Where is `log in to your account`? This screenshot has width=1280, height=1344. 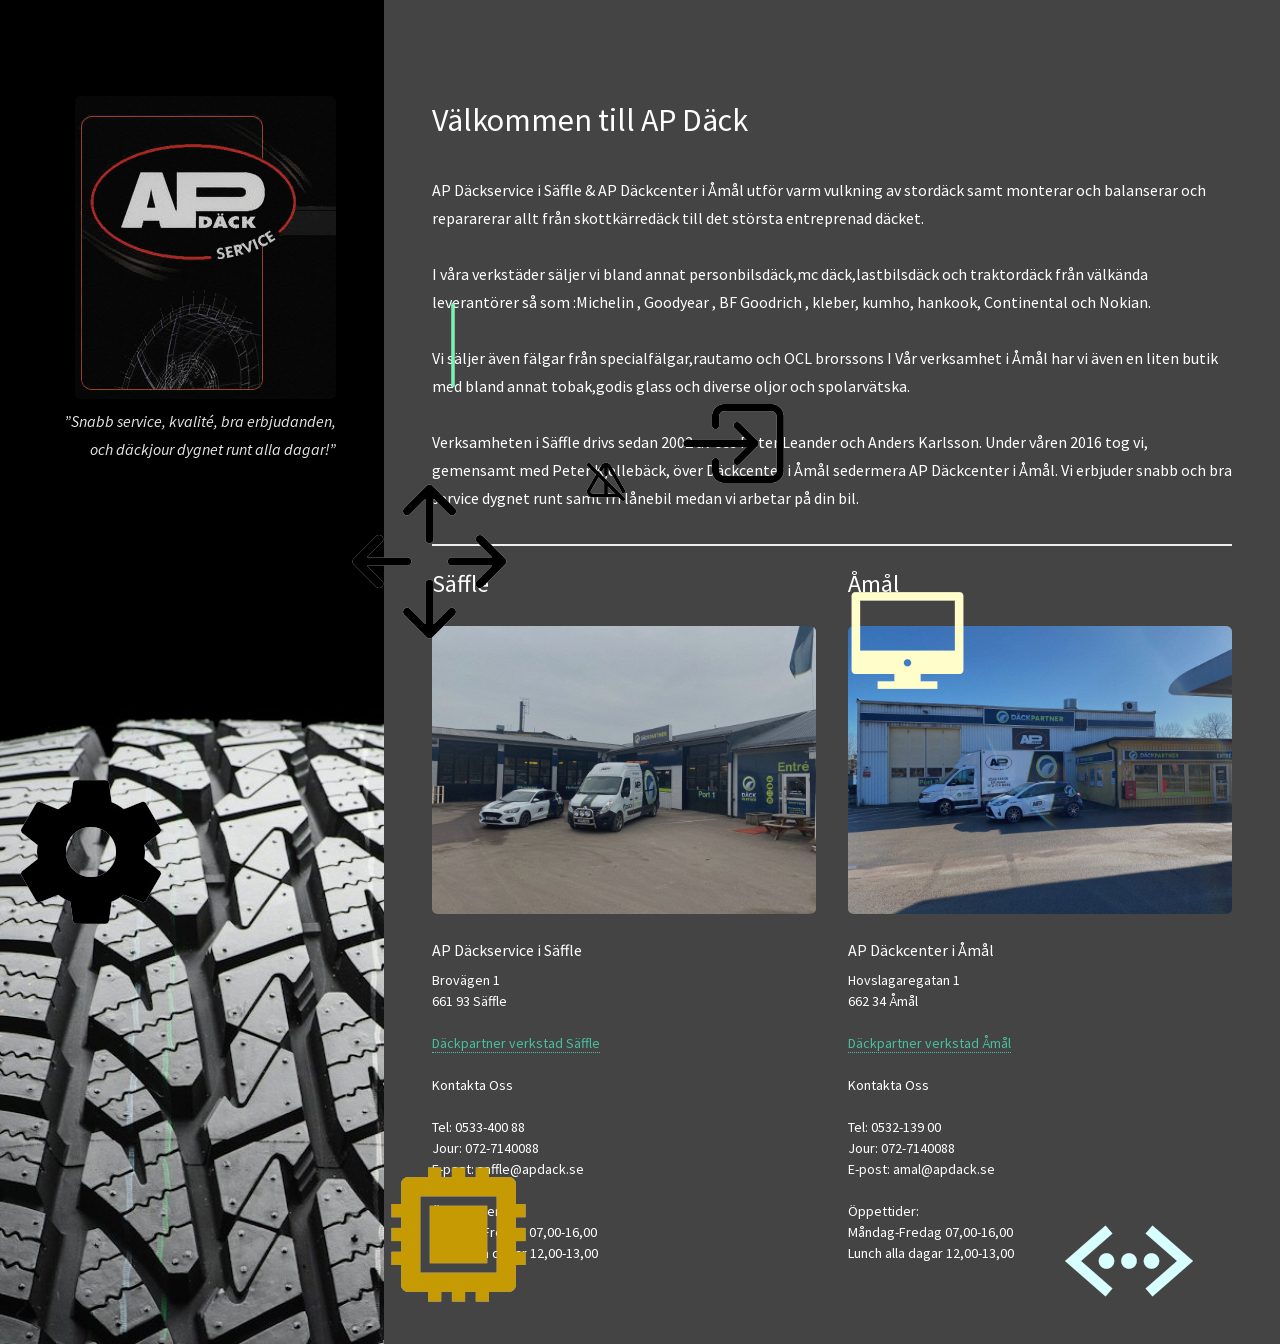
log in to your account is located at coordinates (733, 443).